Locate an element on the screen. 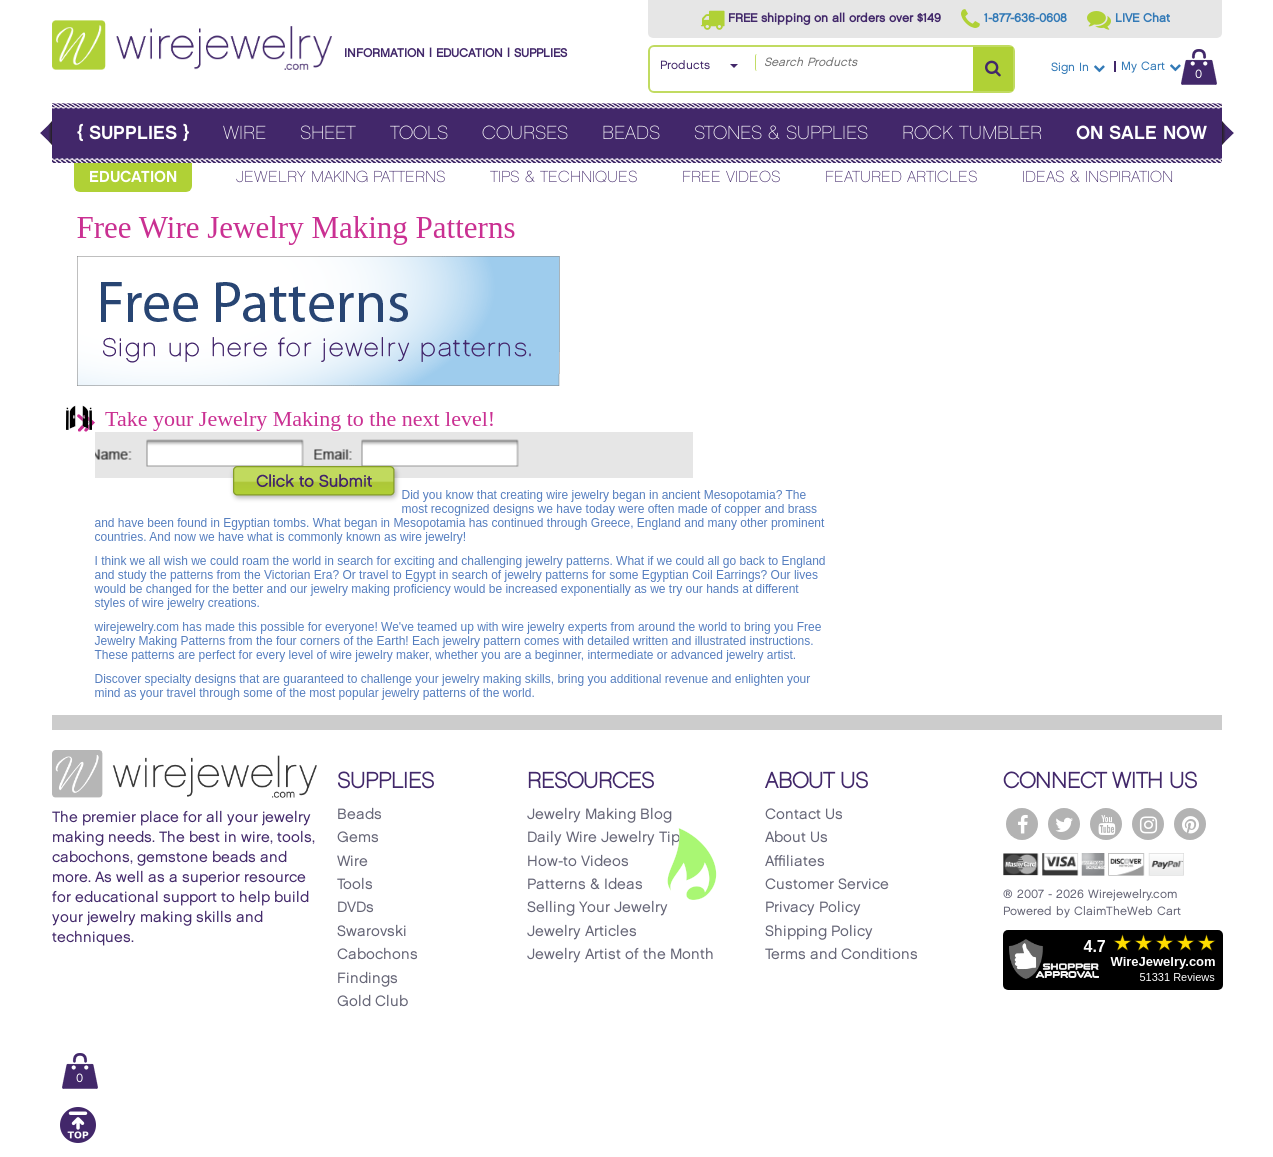 The height and width of the screenshot is (1157, 1273). toggle light or illumination in-game is located at coordinates (690, 864).